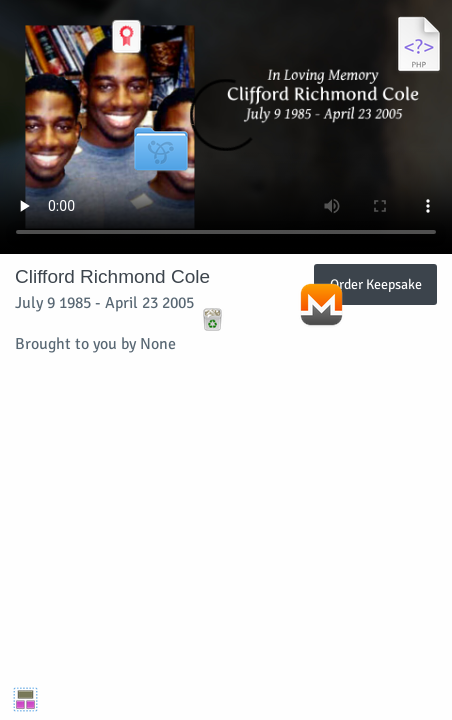 Image resolution: width=452 pixels, height=720 pixels. What do you see at coordinates (25, 699) in the screenshot?
I see `select all items in the current view` at bounding box center [25, 699].